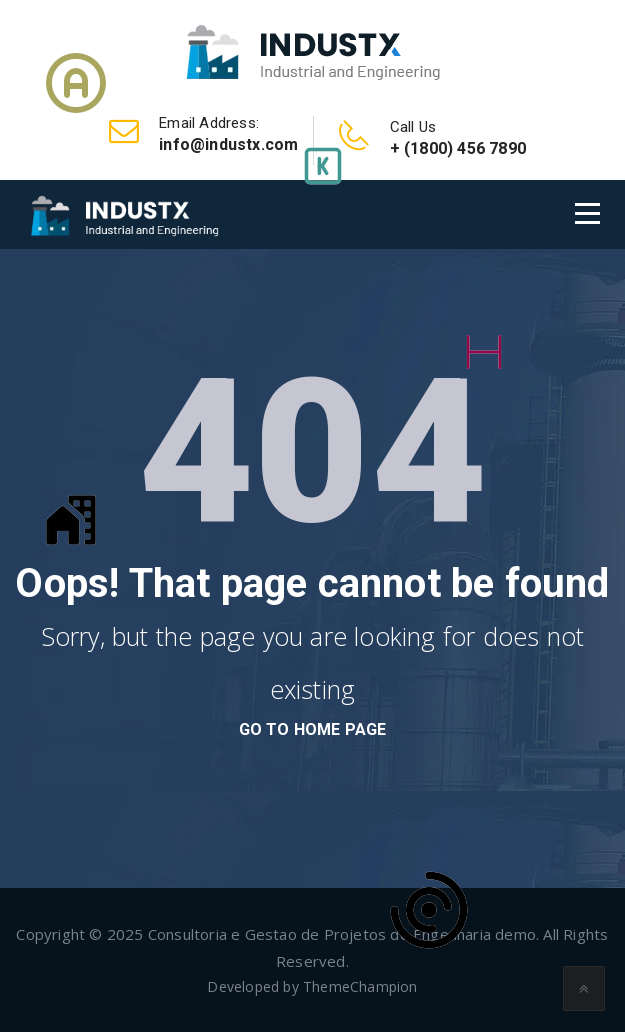 The image size is (625, 1032). Describe the element at coordinates (76, 83) in the screenshot. I see `indicates tumble dry at any heat setting` at that location.